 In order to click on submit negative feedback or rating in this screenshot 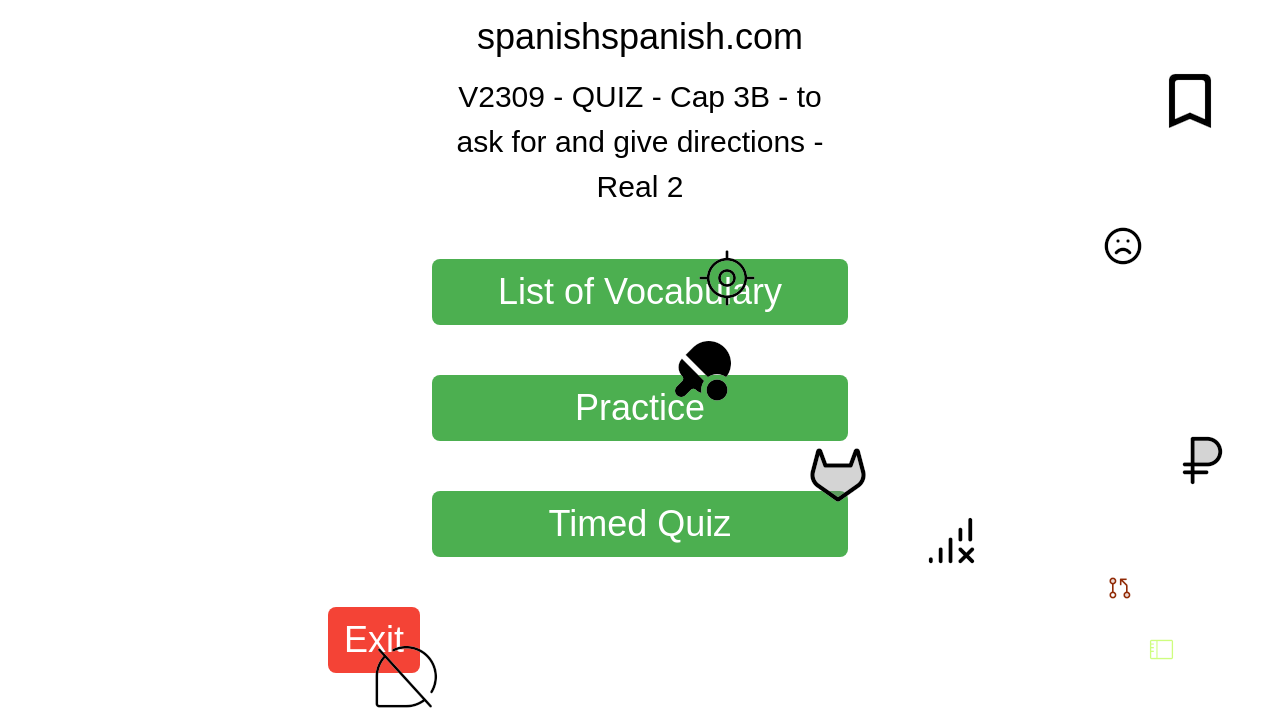, I will do `click(1123, 246)`.